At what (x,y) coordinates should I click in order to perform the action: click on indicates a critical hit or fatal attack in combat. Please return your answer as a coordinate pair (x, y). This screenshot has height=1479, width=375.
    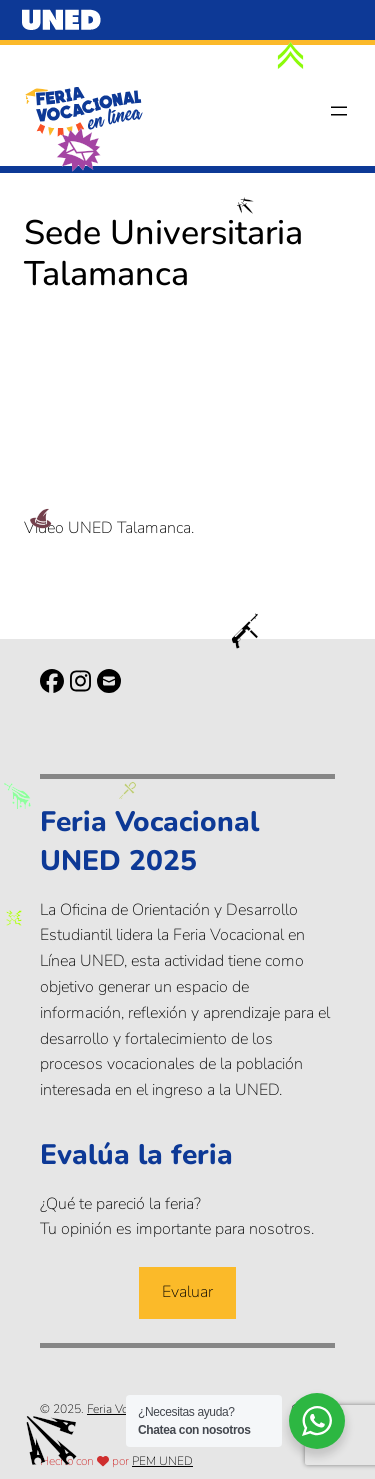
    Looking at the image, I should click on (17, 795).